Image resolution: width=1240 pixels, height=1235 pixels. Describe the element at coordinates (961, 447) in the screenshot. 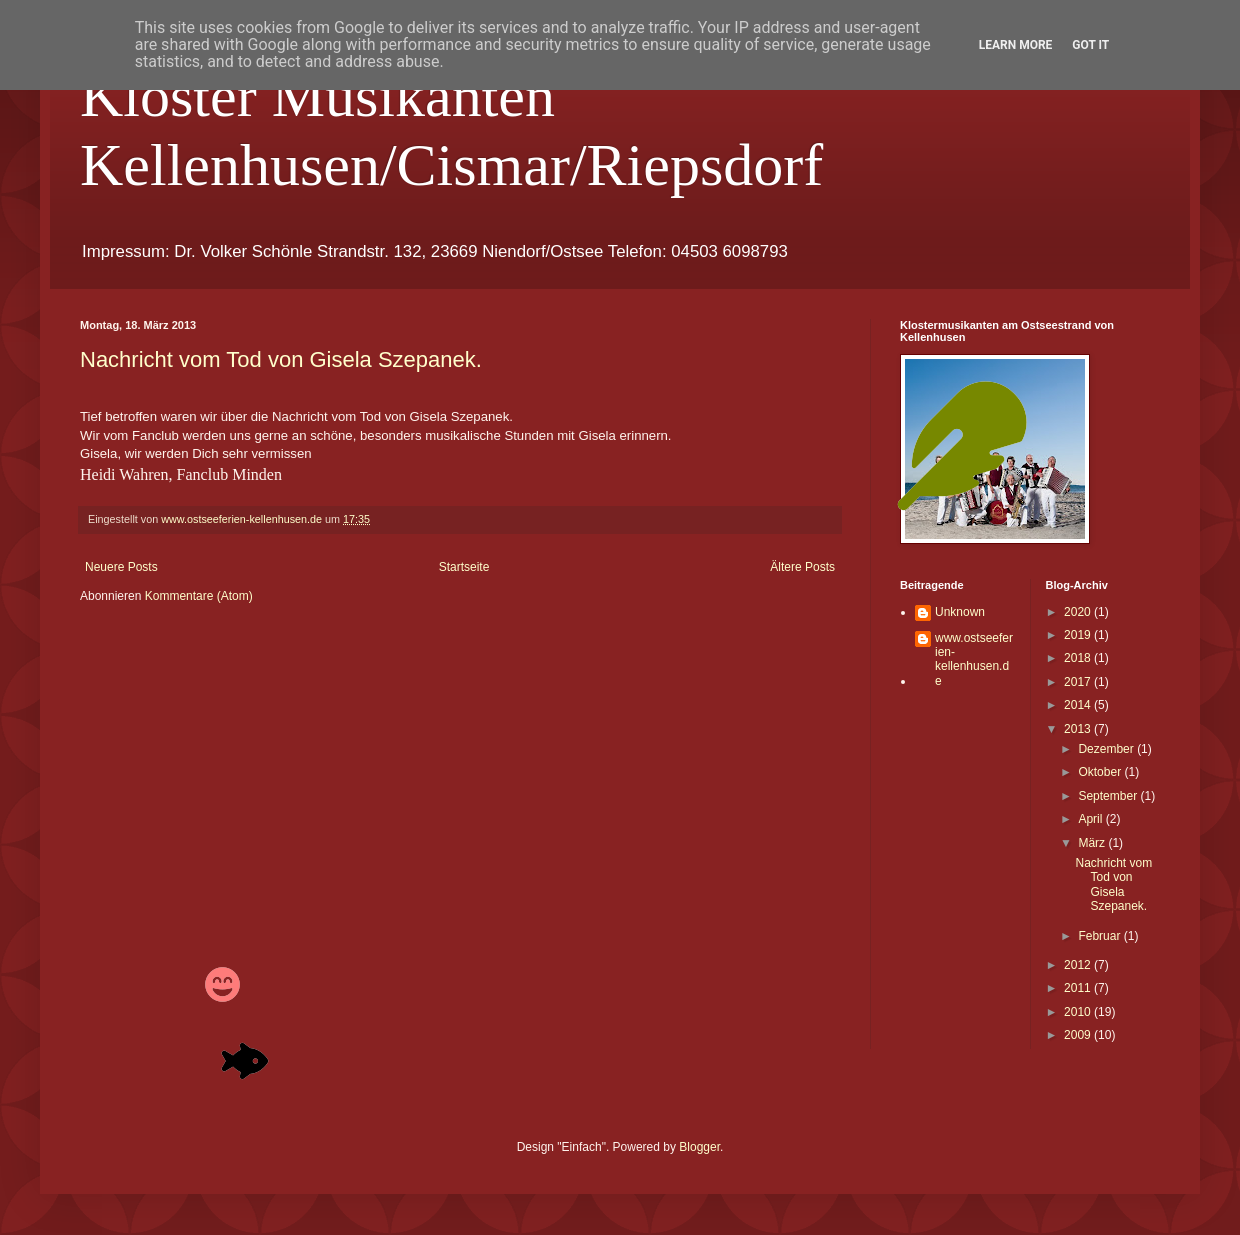

I see `compose a new message or post` at that location.